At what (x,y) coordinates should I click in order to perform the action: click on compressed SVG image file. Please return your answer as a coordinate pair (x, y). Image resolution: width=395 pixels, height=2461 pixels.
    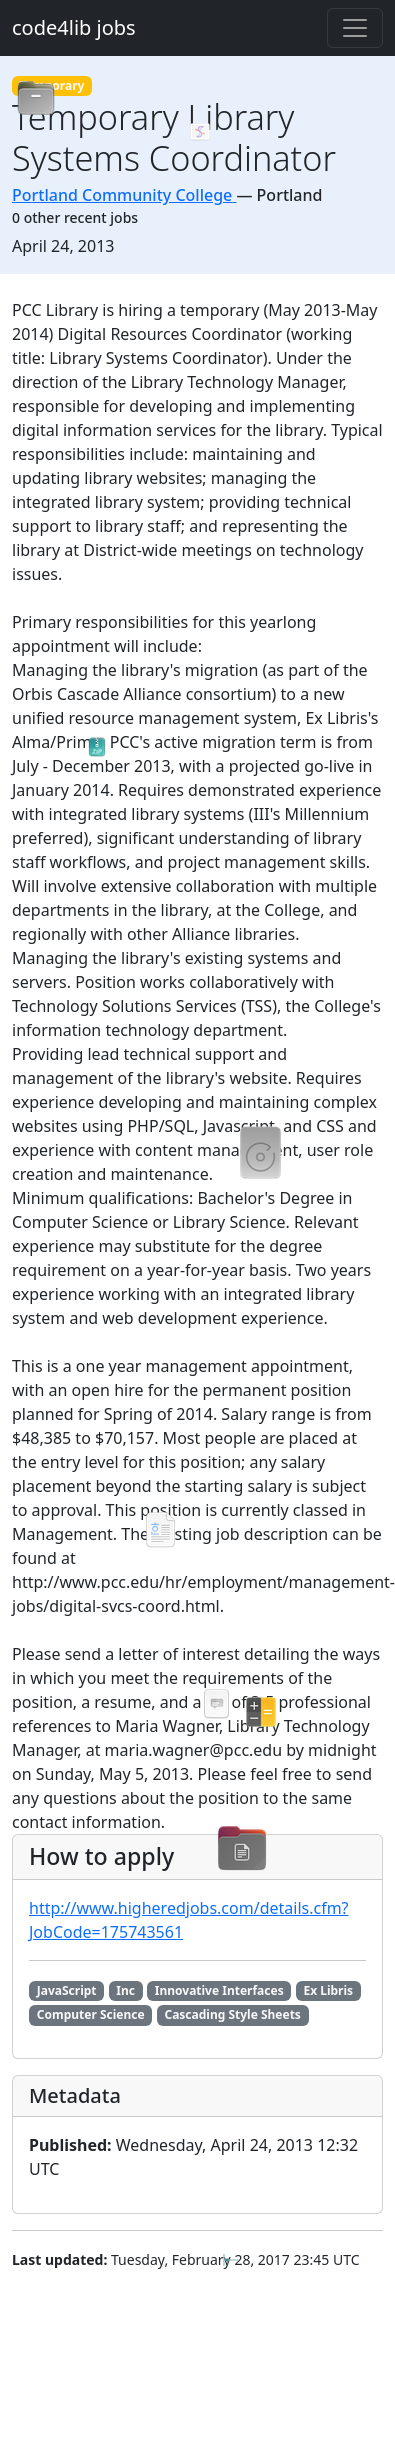
    Looking at the image, I should click on (200, 131).